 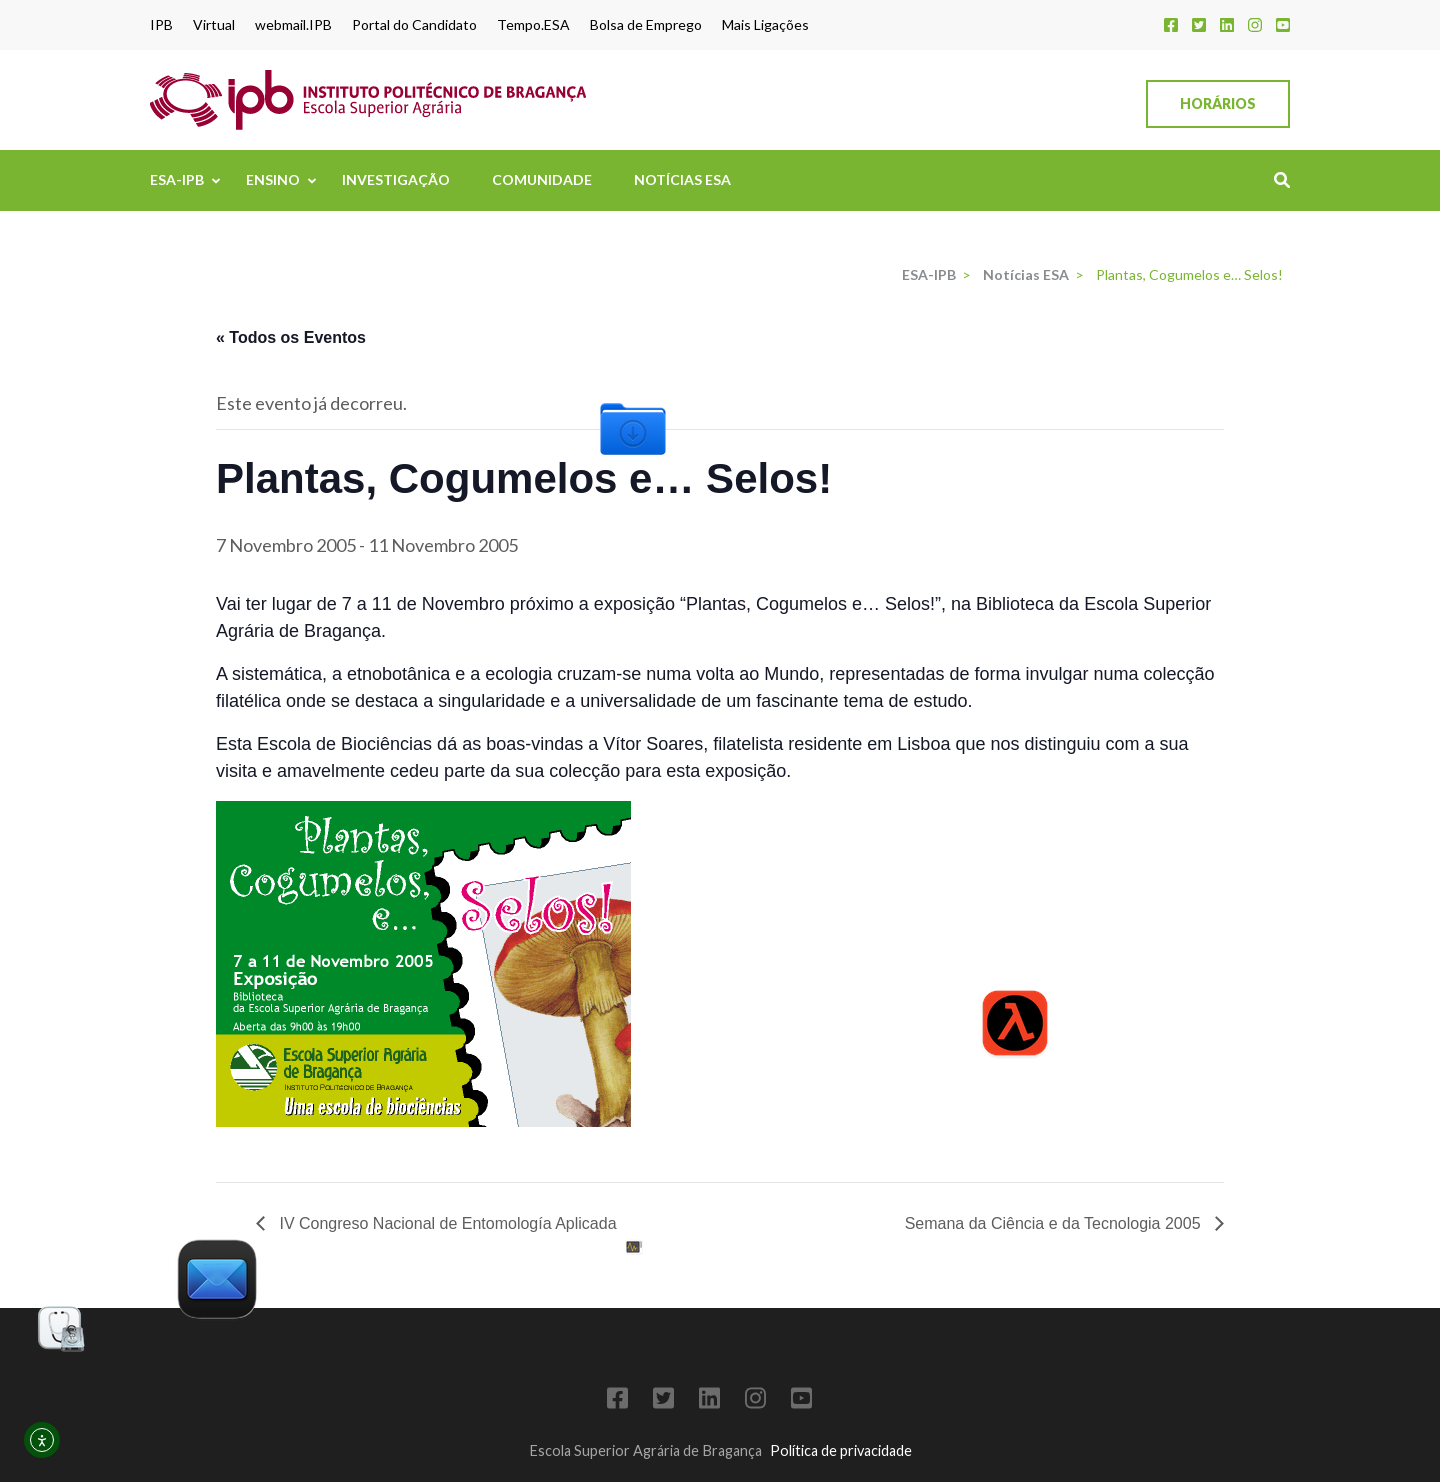 I want to click on launch half-life deathmatch, so click(x=1015, y=1023).